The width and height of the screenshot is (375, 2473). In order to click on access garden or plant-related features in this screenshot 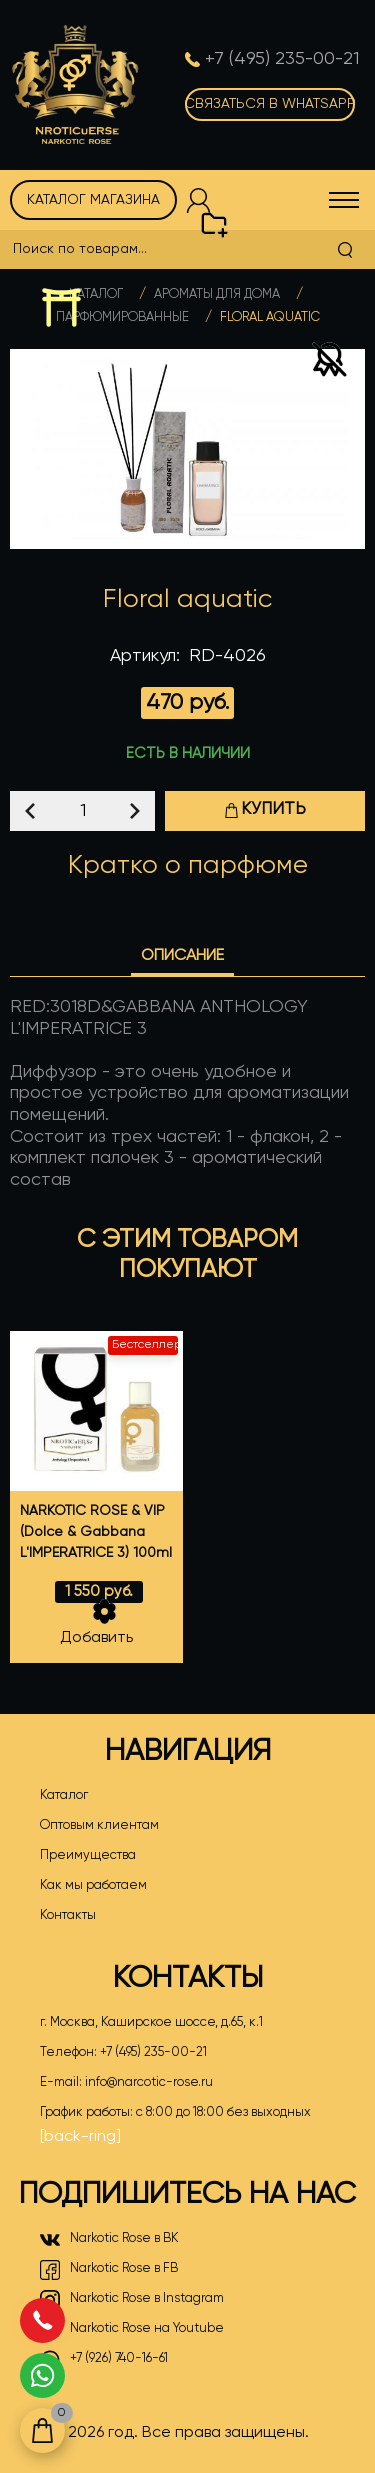, I will do `click(104, 1611)`.